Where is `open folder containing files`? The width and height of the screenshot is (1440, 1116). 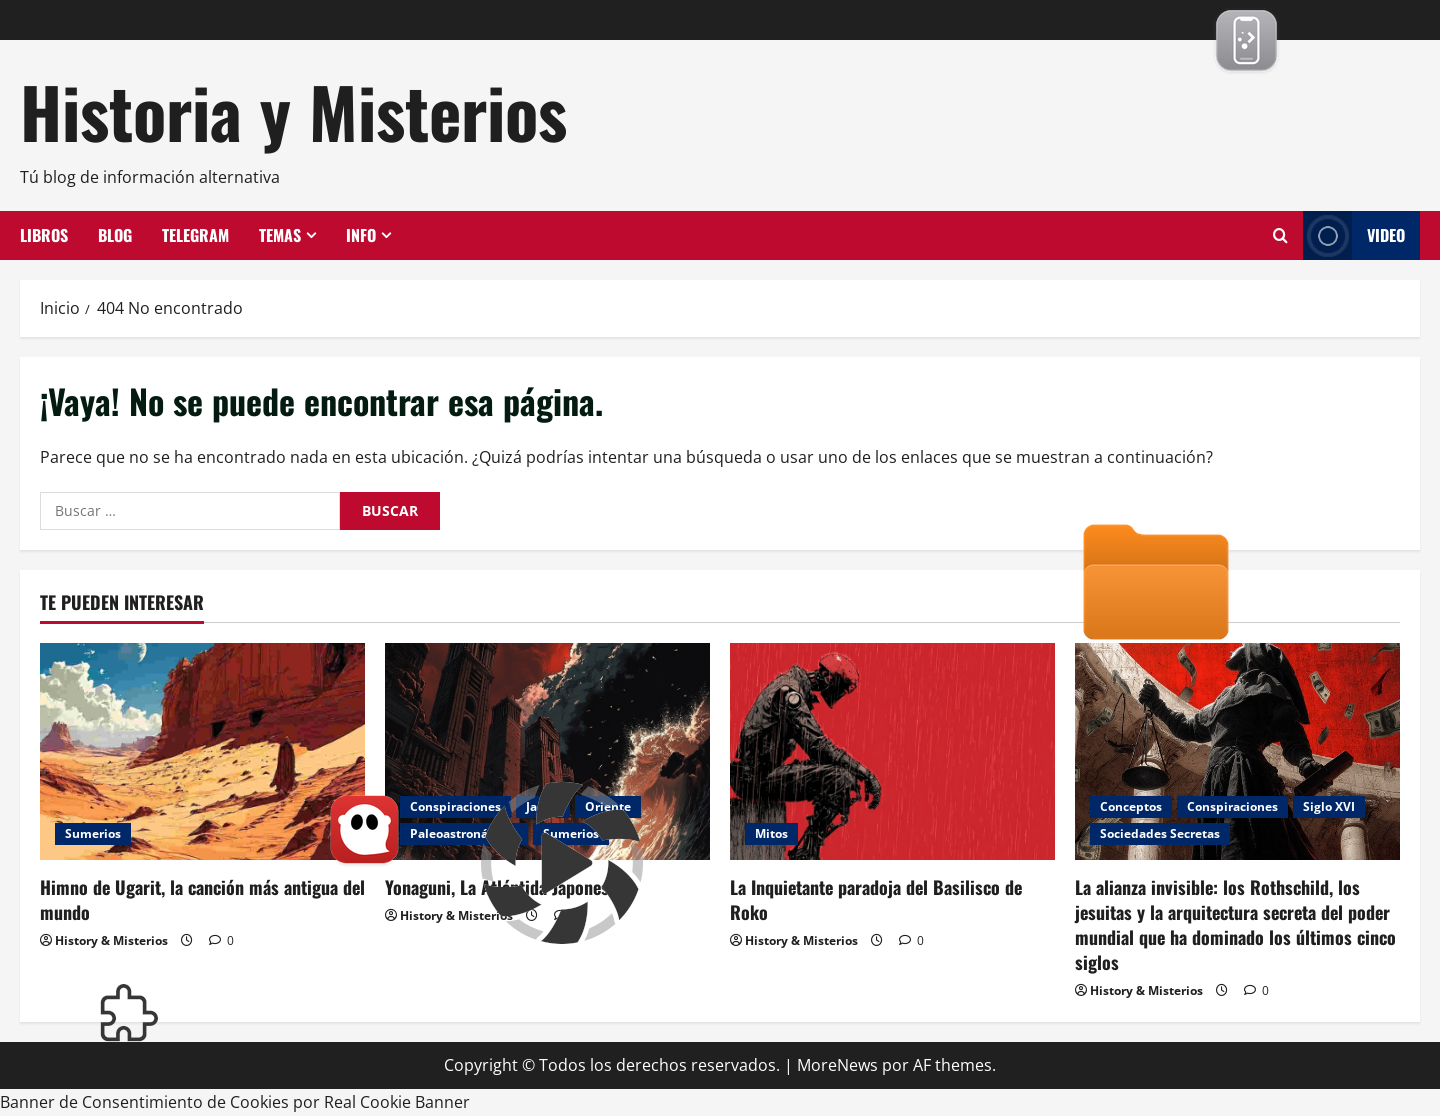
open folder containing files is located at coordinates (1156, 582).